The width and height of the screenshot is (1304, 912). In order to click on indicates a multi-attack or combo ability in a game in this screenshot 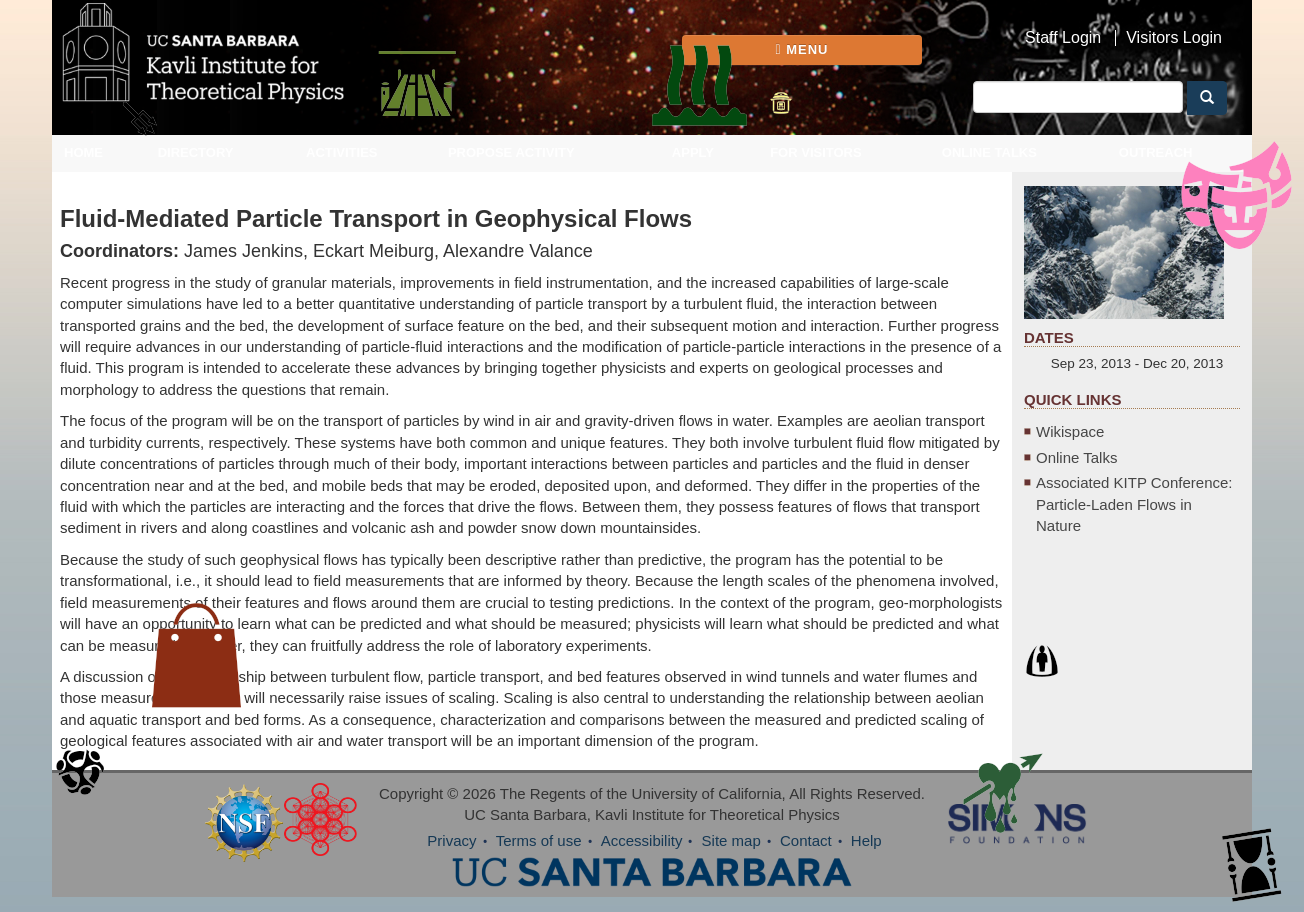, I will do `click(80, 772)`.